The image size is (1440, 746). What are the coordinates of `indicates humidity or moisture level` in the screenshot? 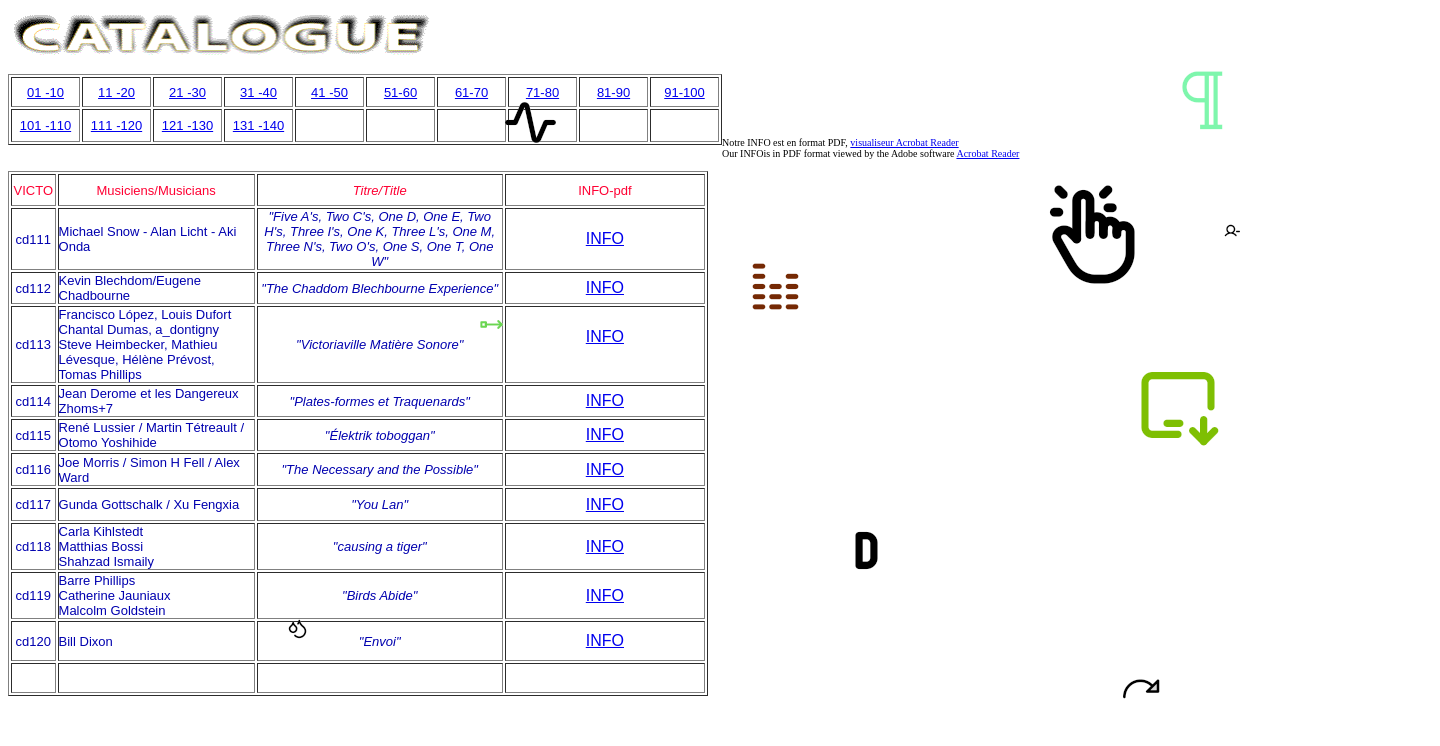 It's located at (297, 628).